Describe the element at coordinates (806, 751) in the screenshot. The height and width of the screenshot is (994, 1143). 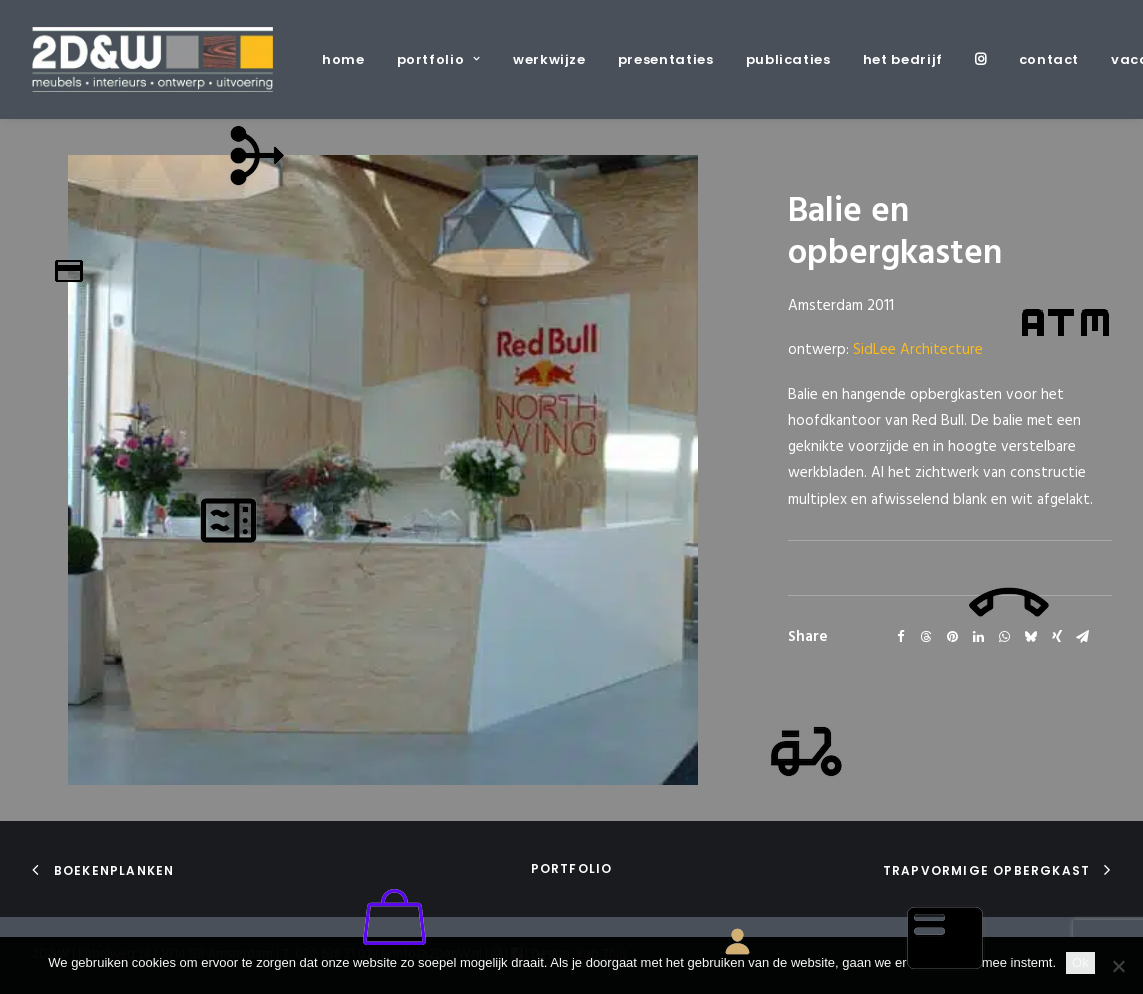
I see `select moped or scooter delivery option` at that location.